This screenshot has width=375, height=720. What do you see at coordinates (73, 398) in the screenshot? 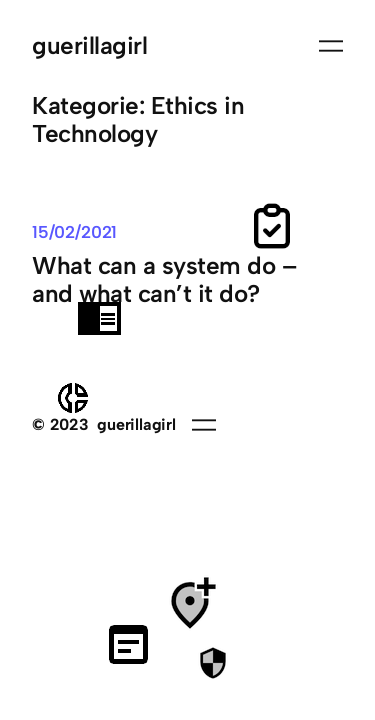
I see `view analytics or statistics breakdown` at bounding box center [73, 398].